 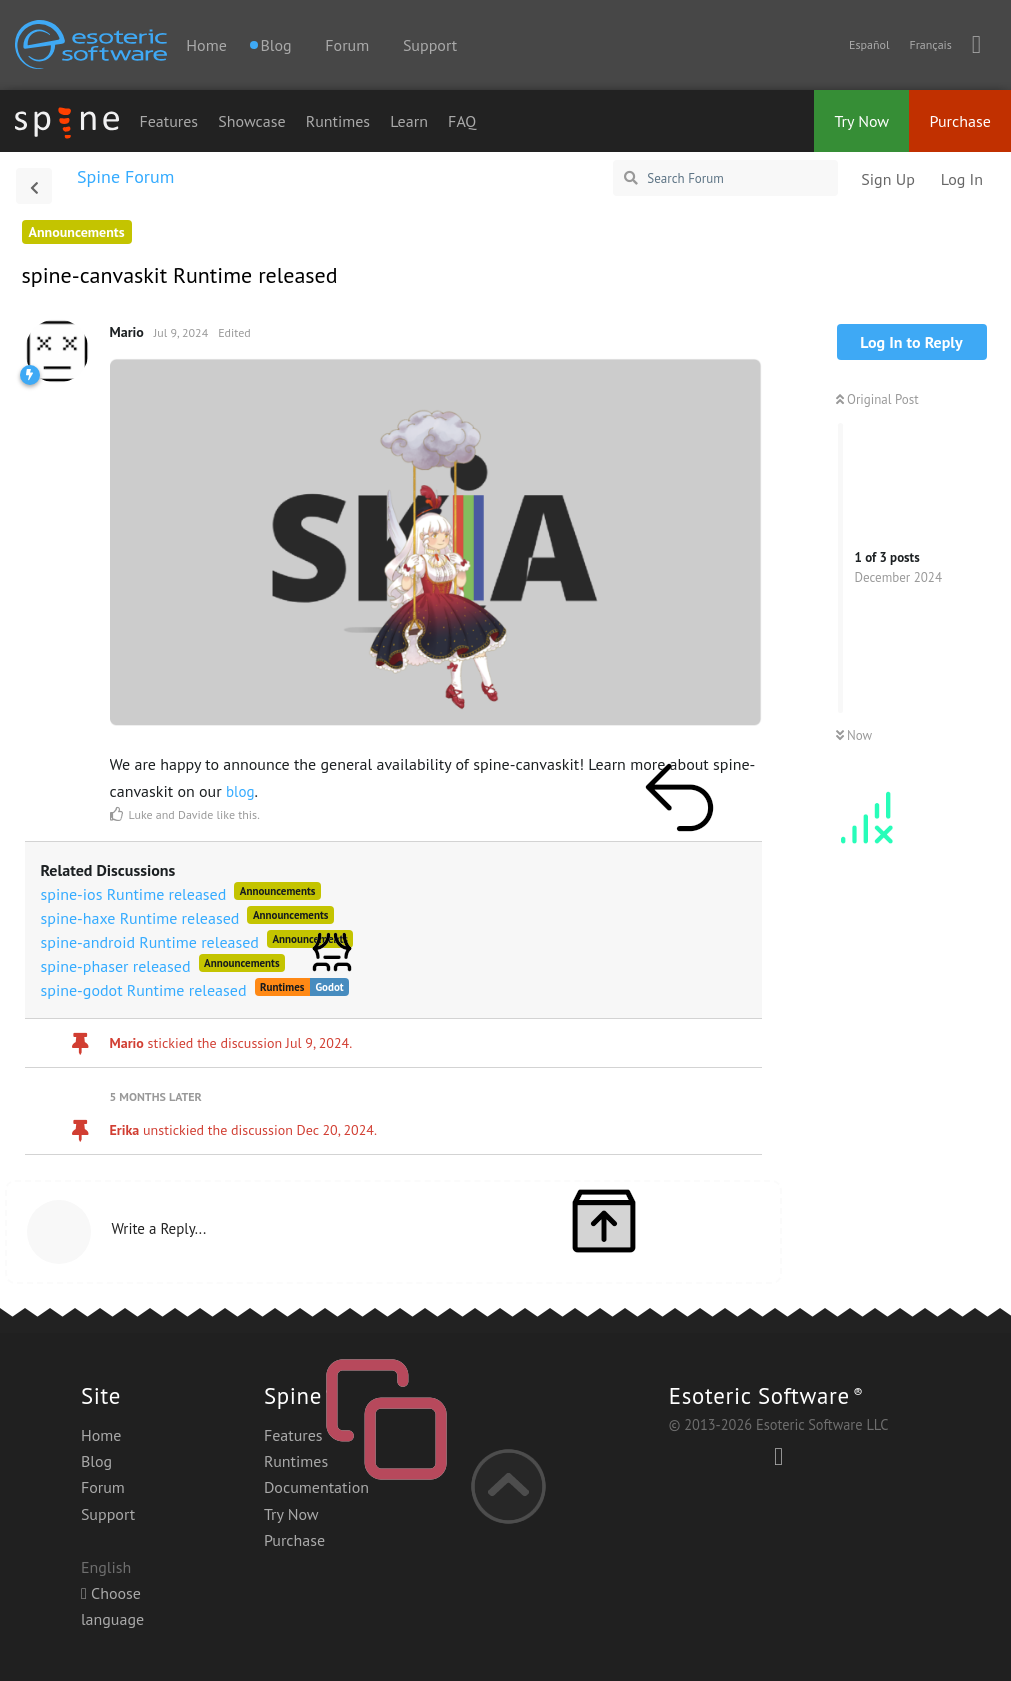 I want to click on upload or export a package, so click(x=604, y=1221).